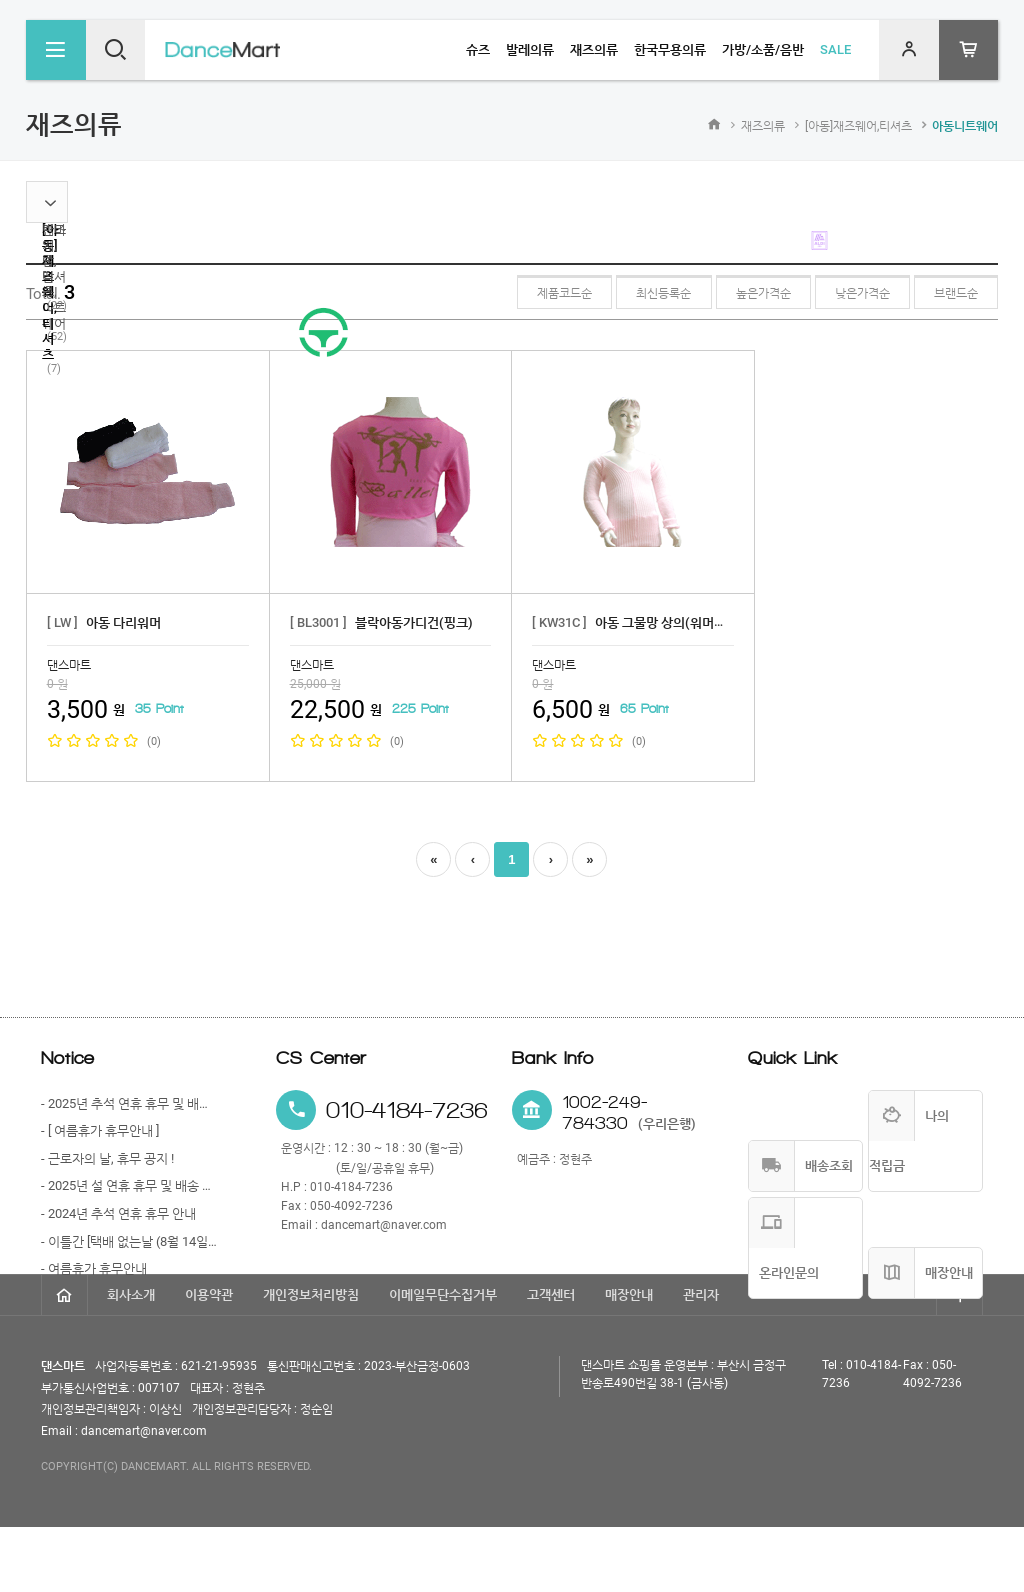 This screenshot has width=1024, height=1592. I want to click on access driving or navigation mode, so click(323, 332).